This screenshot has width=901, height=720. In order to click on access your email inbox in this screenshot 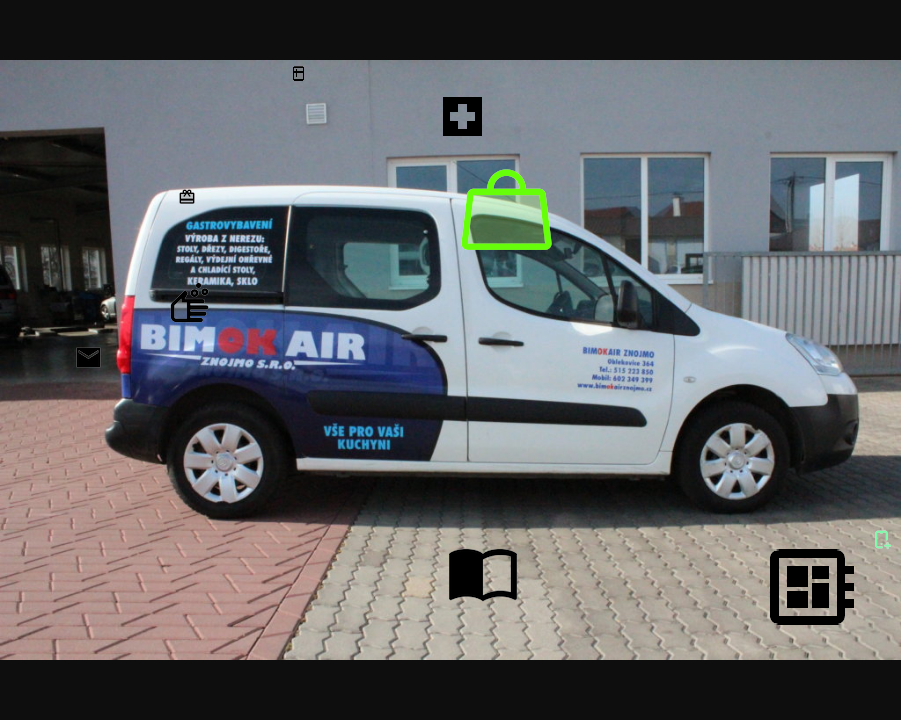, I will do `click(88, 357)`.